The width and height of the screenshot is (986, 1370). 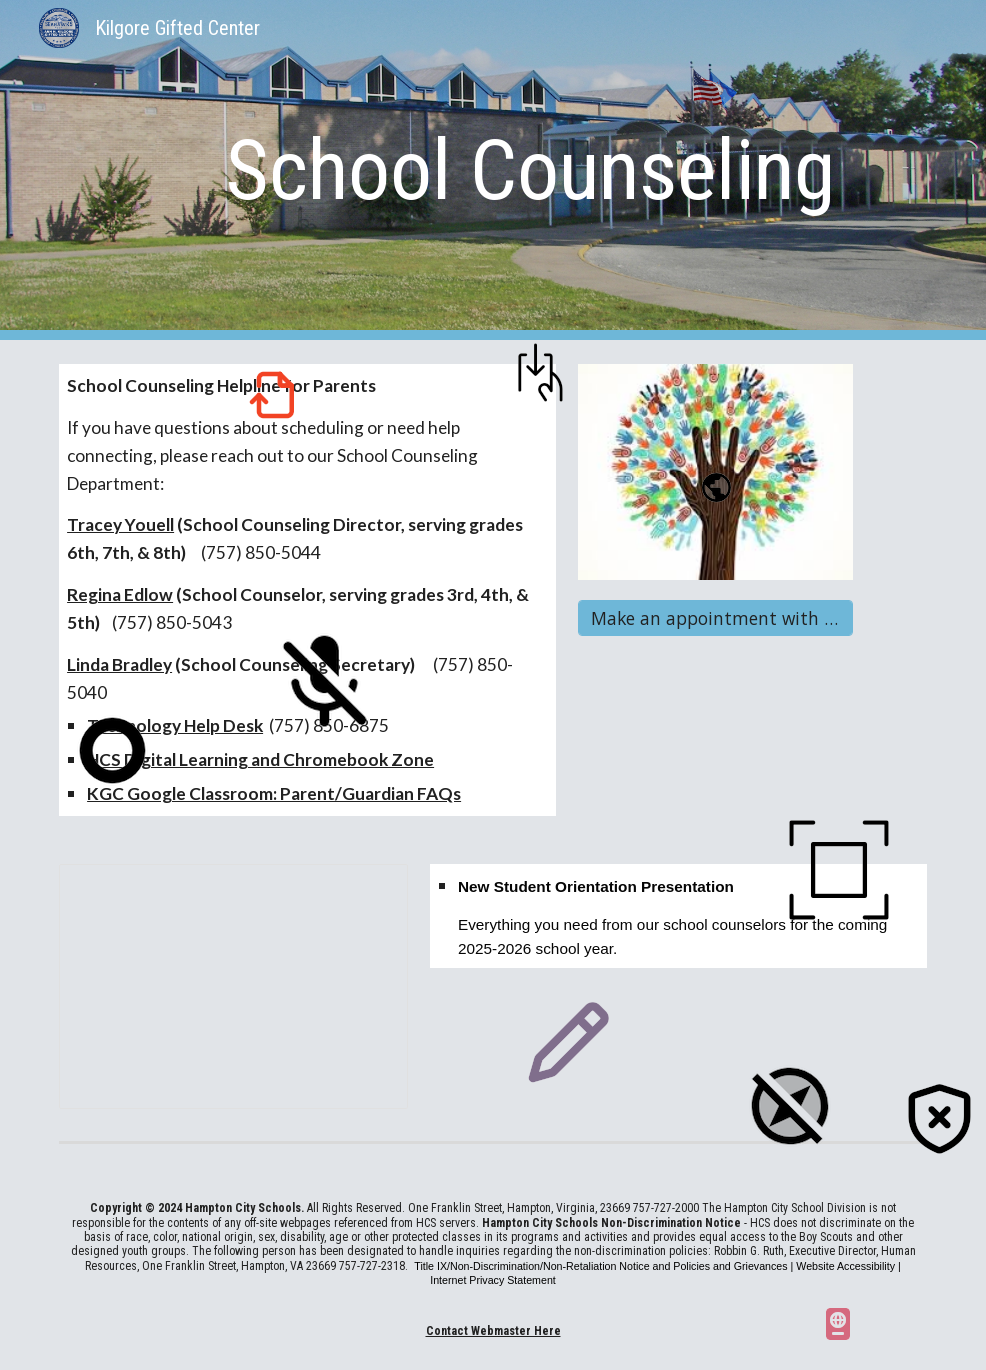 I want to click on edit content or settings, so click(x=568, y=1042).